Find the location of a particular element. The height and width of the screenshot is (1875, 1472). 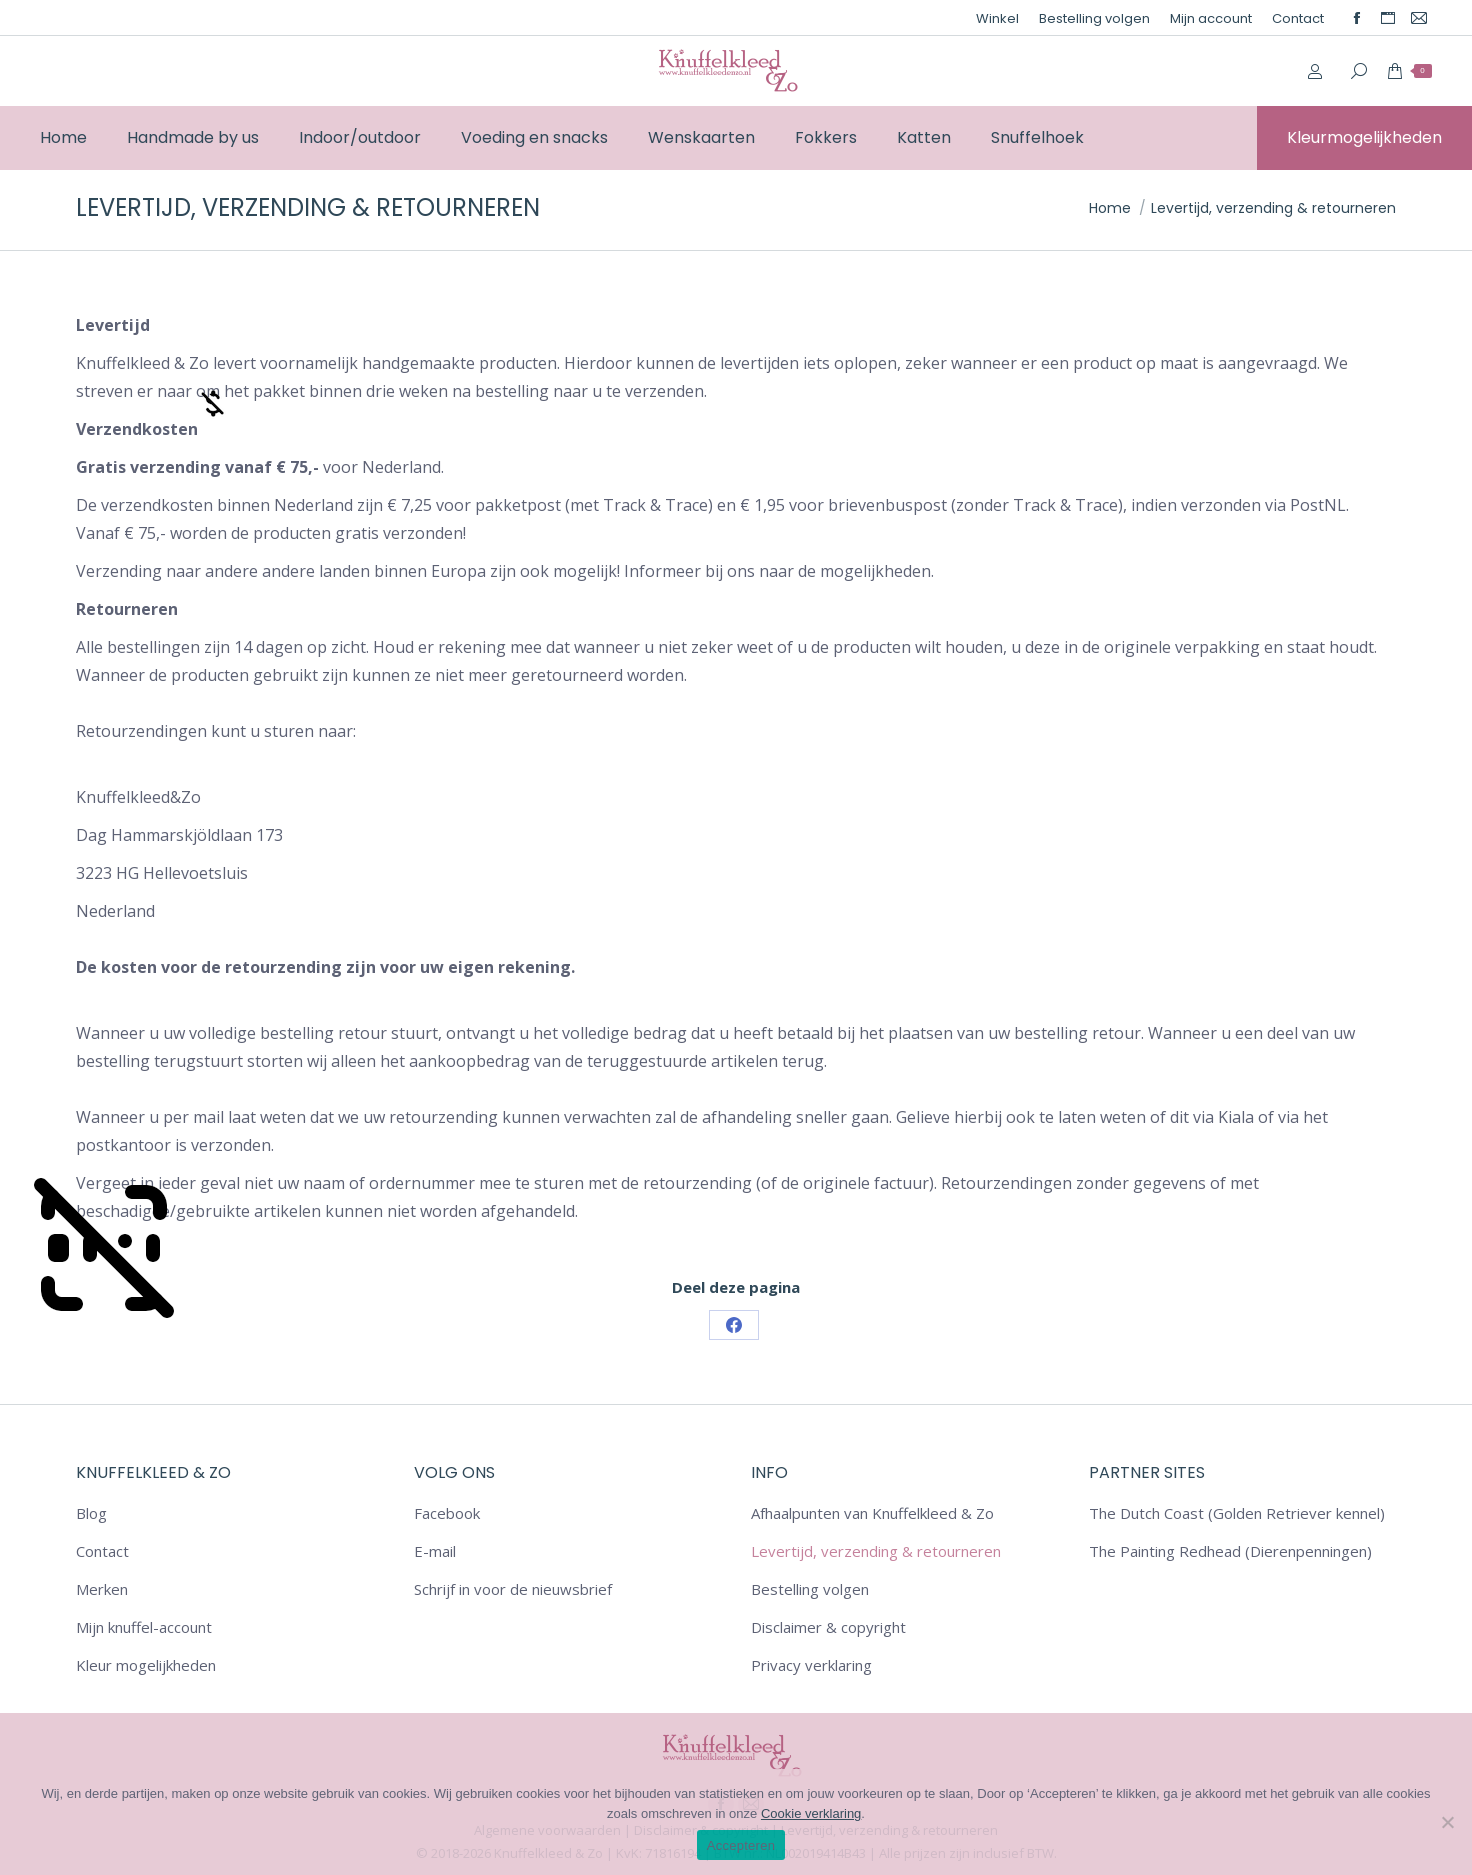

indicates no cost or free item is located at coordinates (212, 403).